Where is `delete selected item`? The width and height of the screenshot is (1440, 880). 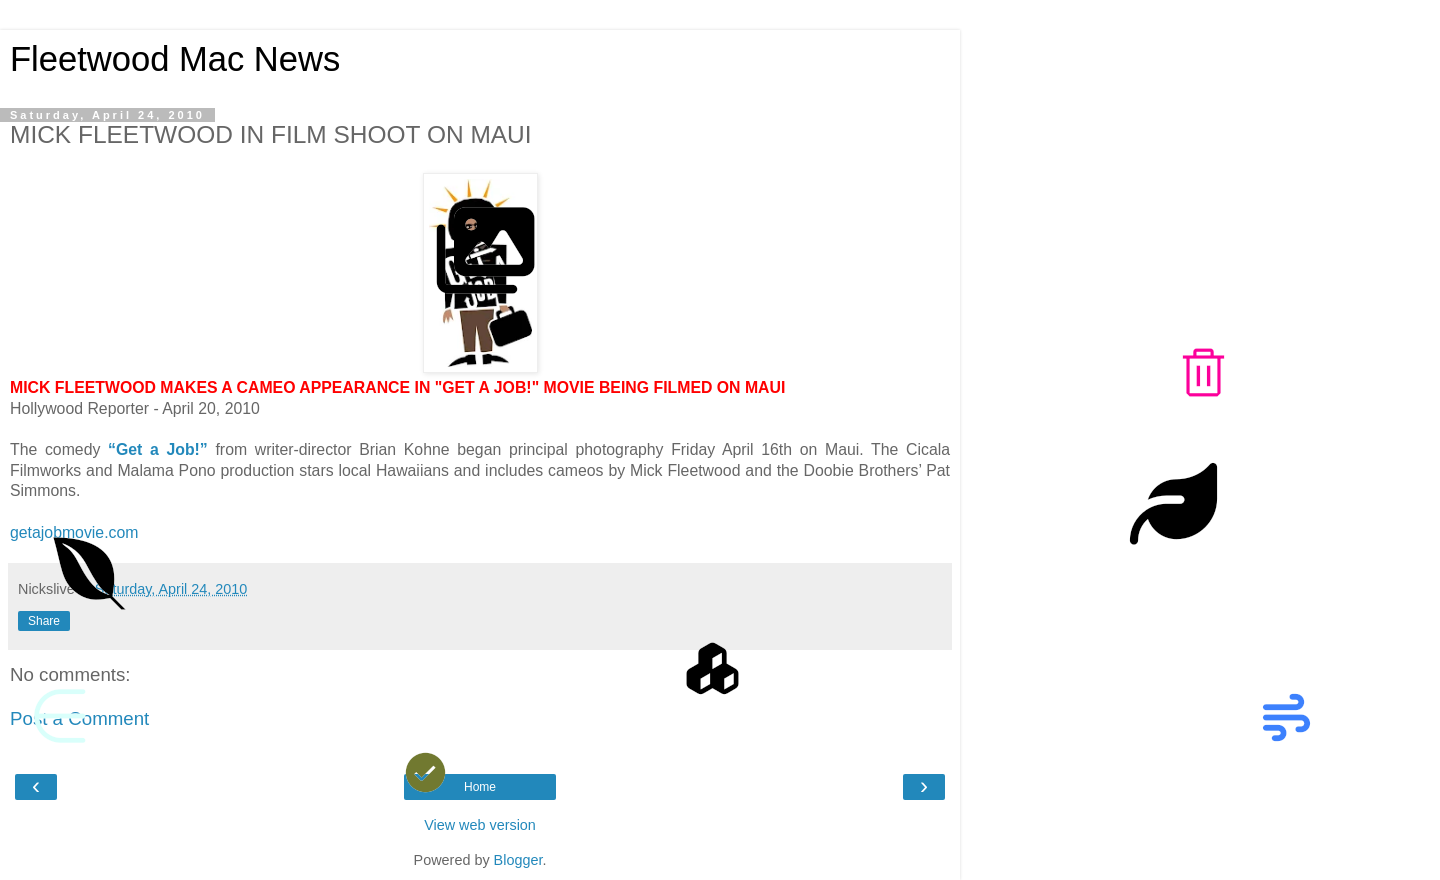
delete selected item is located at coordinates (1203, 372).